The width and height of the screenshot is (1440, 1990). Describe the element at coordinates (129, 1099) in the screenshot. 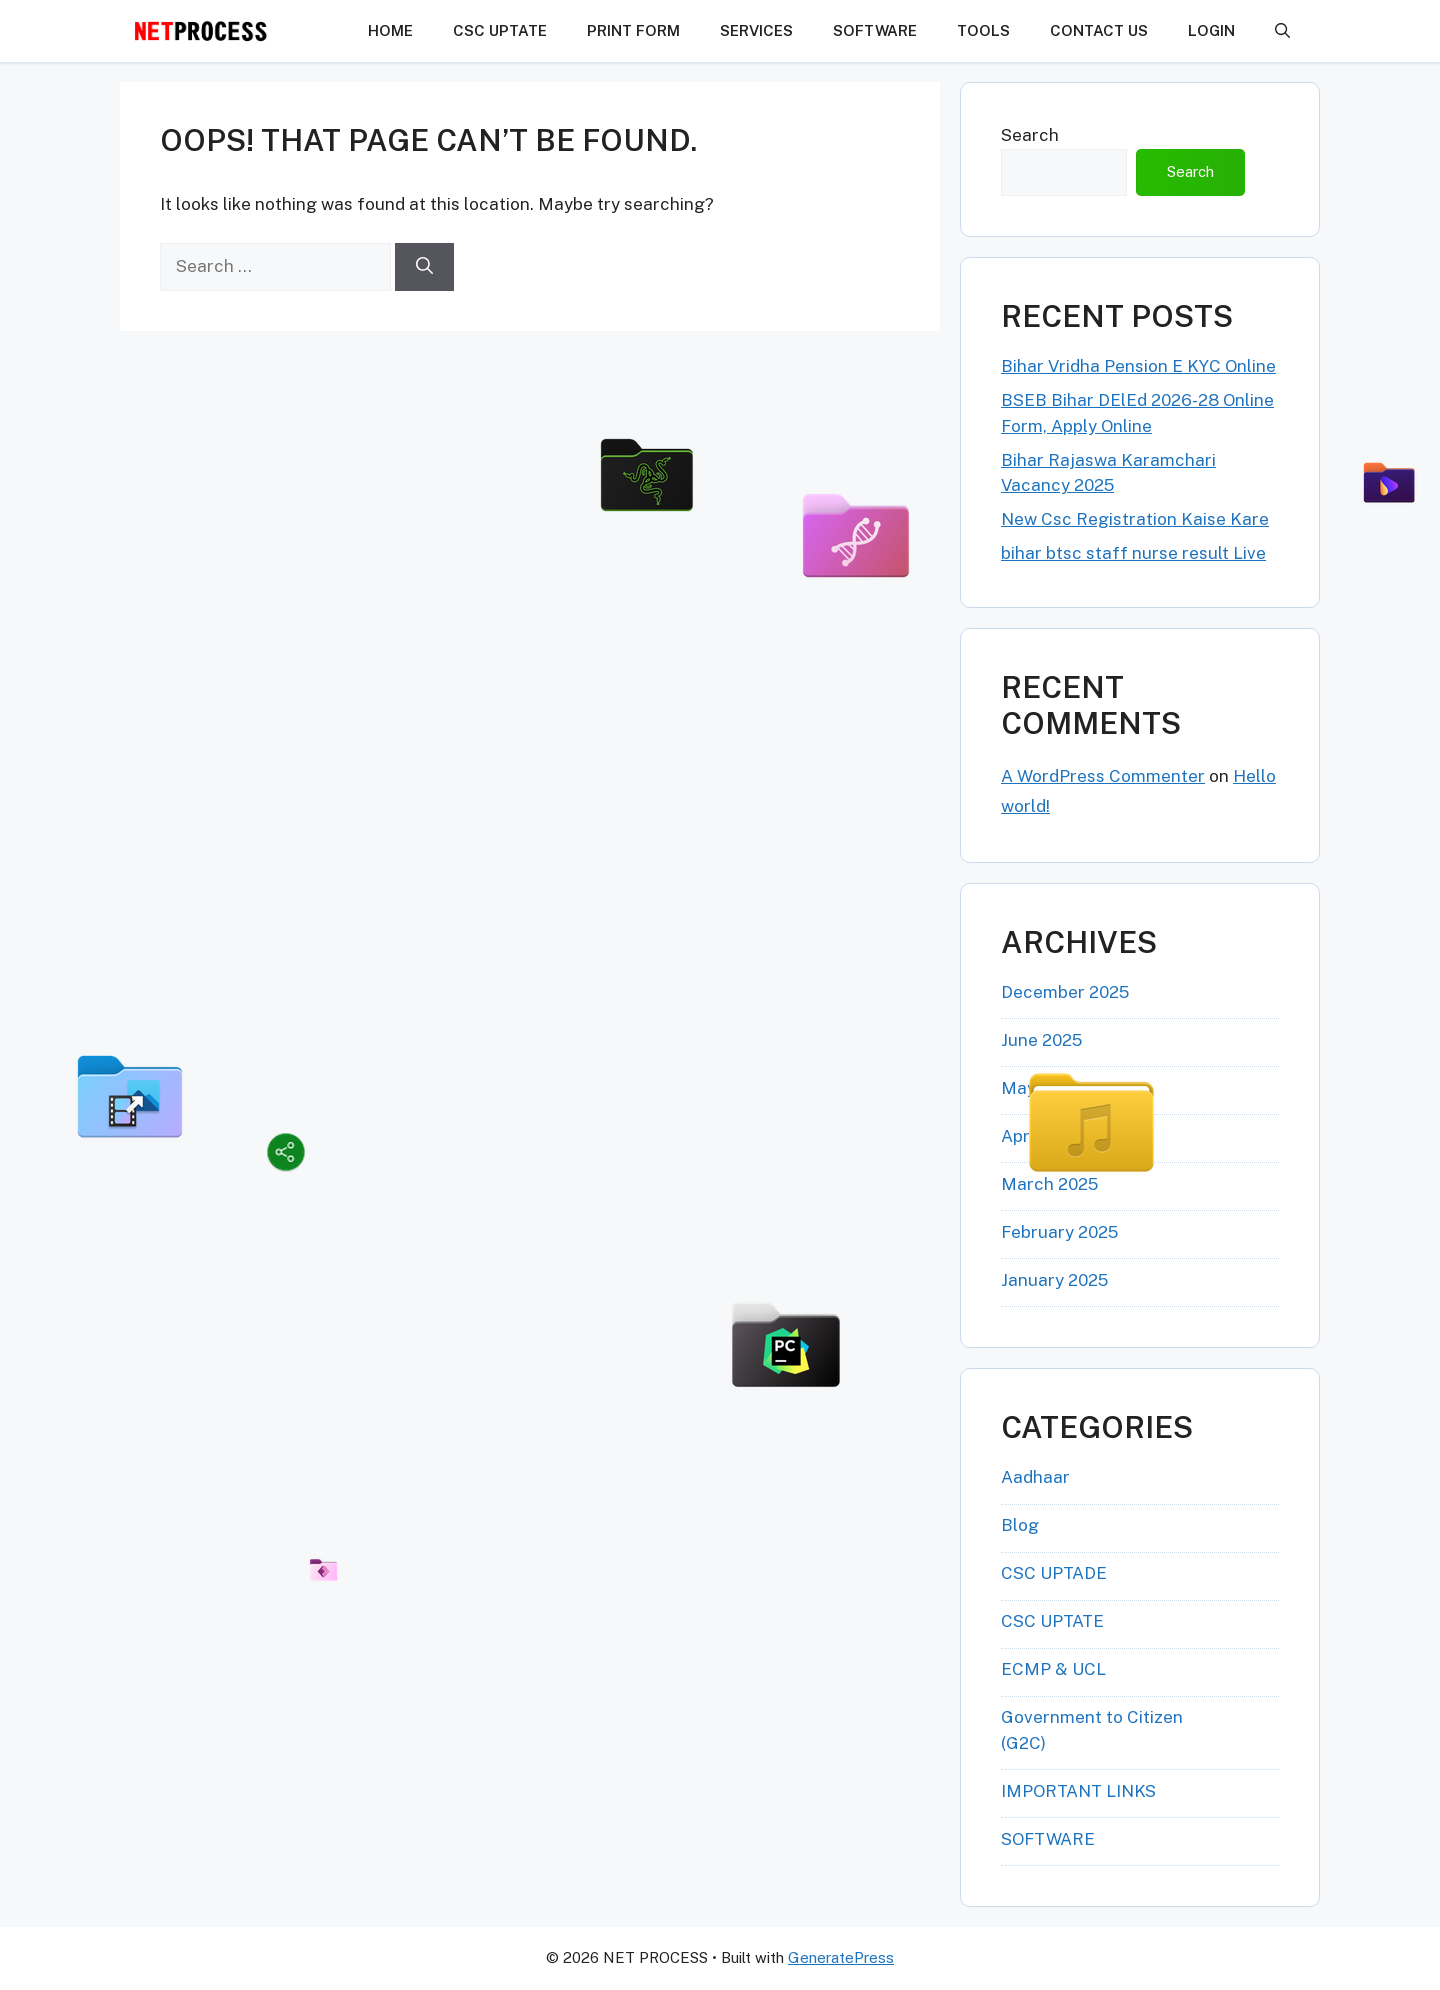

I see `folder containing video to image conversion files` at that location.